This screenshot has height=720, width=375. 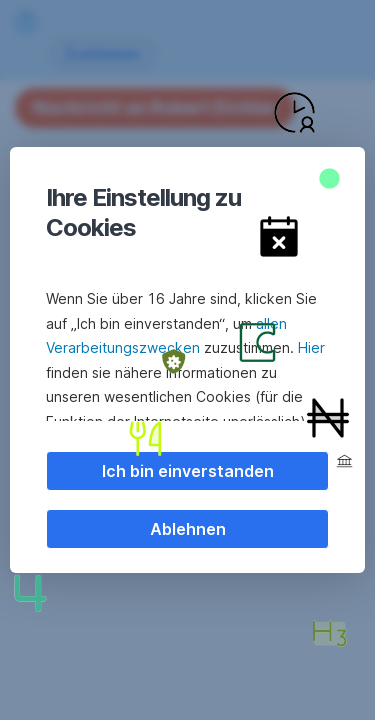 What do you see at coordinates (30, 593) in the screenshot?
I see `numeric indicator showing the number four` at bounding box center [30, 593].